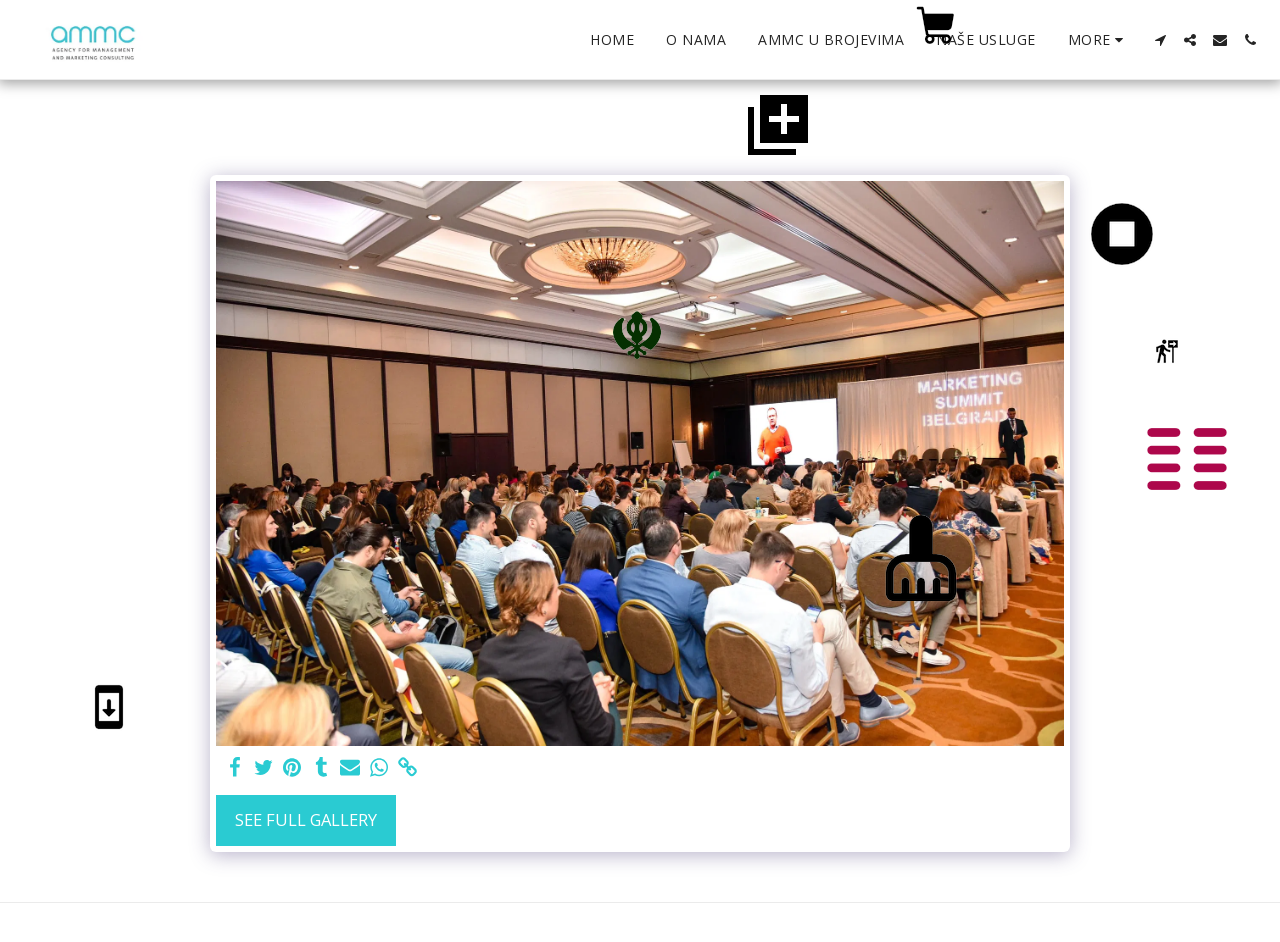 This screenshot has height=942, width=1280. What do you see at coordinates (1187, 459) in the screenshot?
I see `switch to column view layout` at bounding box center [1187, 459].